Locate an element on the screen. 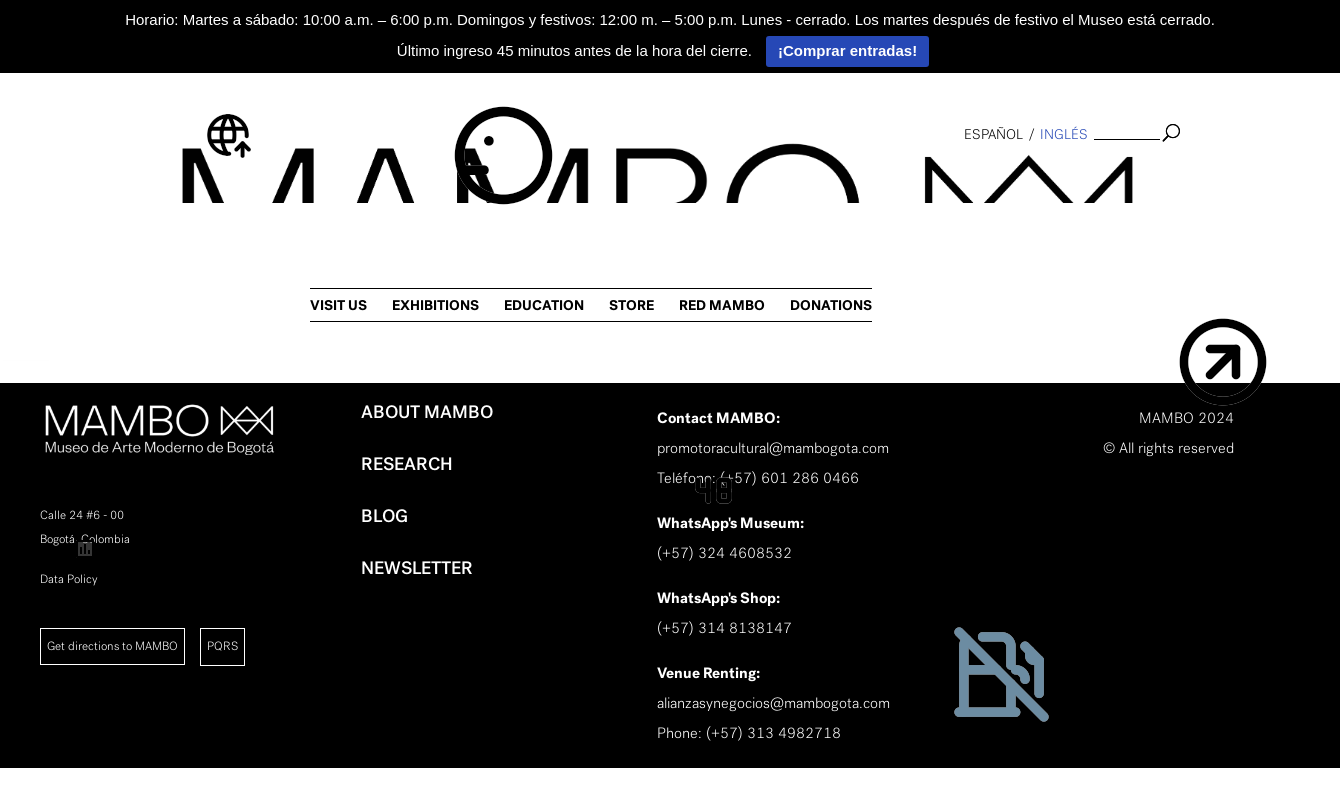 Image resolution: width=1340 pixels, height=788 pixels. view analytics and reports is located at coordinates (85, 549).